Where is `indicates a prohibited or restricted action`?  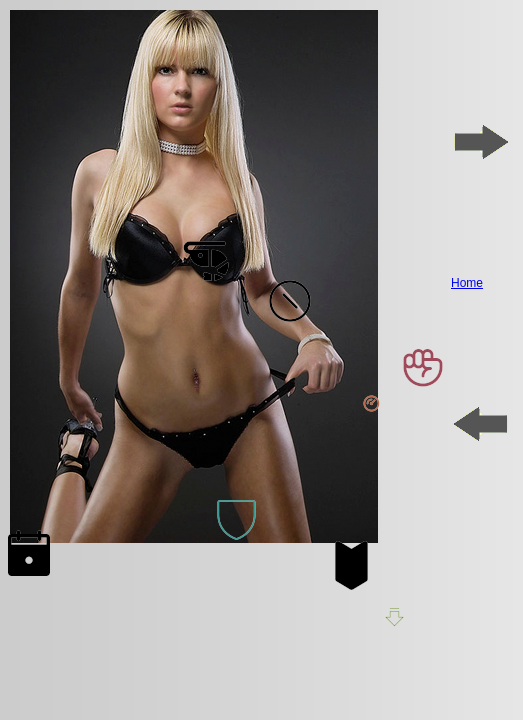 indicates a prohibited or restricted action is located at coordinates (290, 301).